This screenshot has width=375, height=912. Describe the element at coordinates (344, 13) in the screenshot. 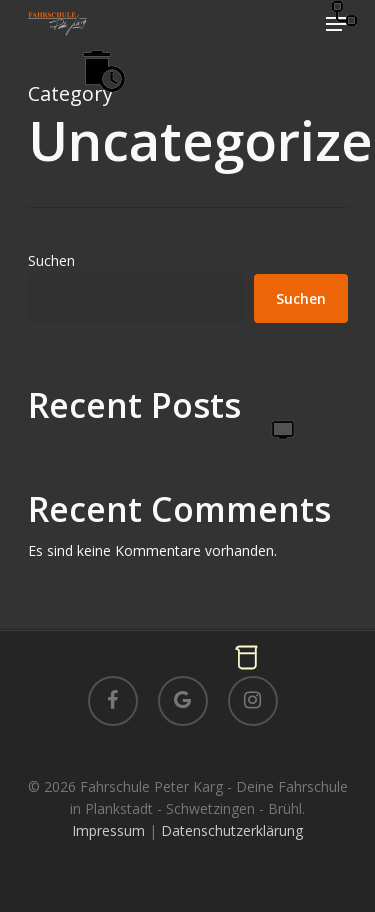

I see `view or manage automated workflows` at that location.